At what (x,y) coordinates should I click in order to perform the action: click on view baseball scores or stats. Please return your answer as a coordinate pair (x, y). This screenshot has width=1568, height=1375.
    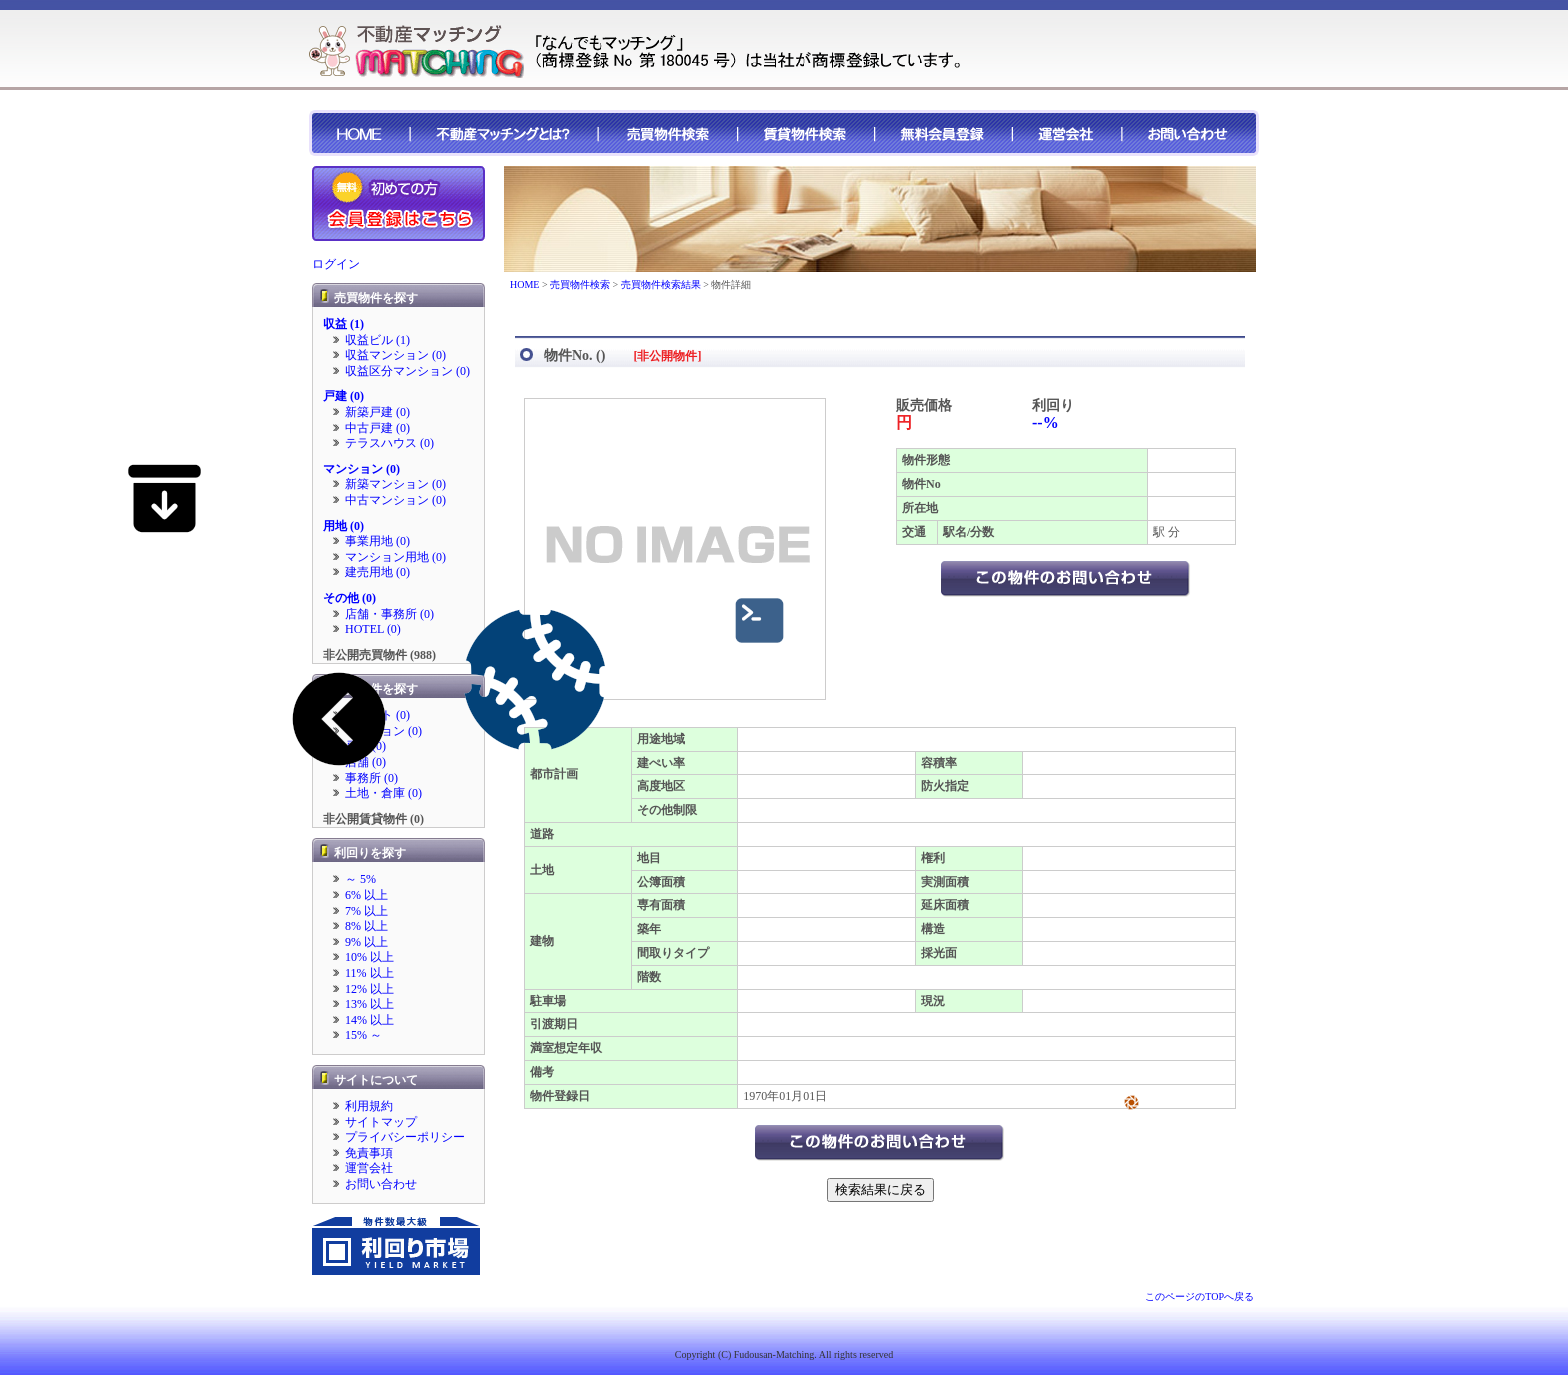
    Looking at the image, I should click on (535, 679).